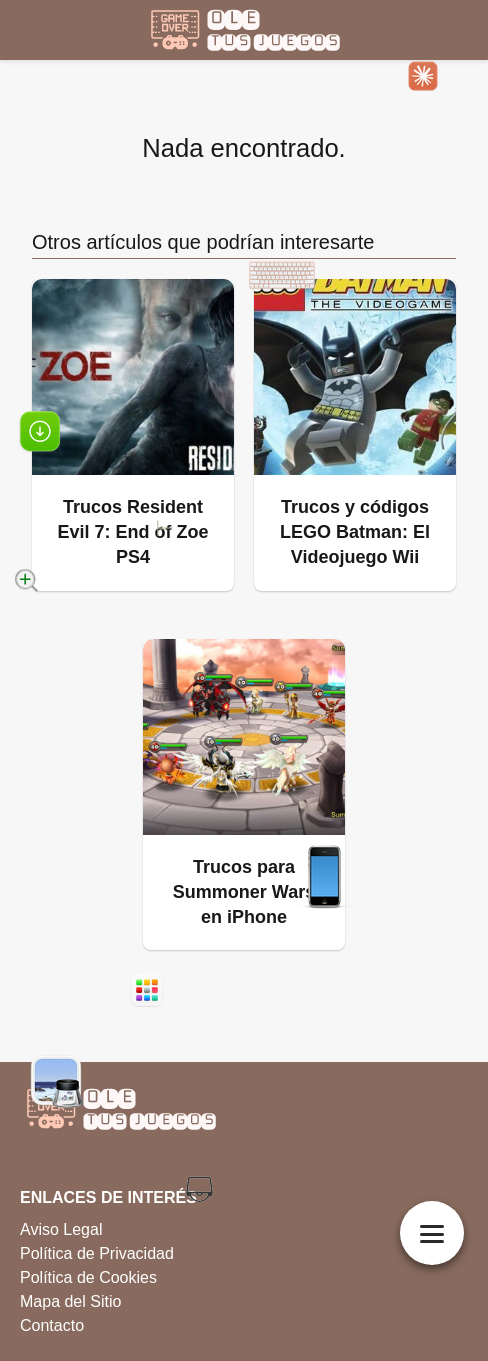 Image resolution: width=488 pixels, height=1361 pixels. I want to click on open preview app to view images and PDFs, so click(56, 1080).